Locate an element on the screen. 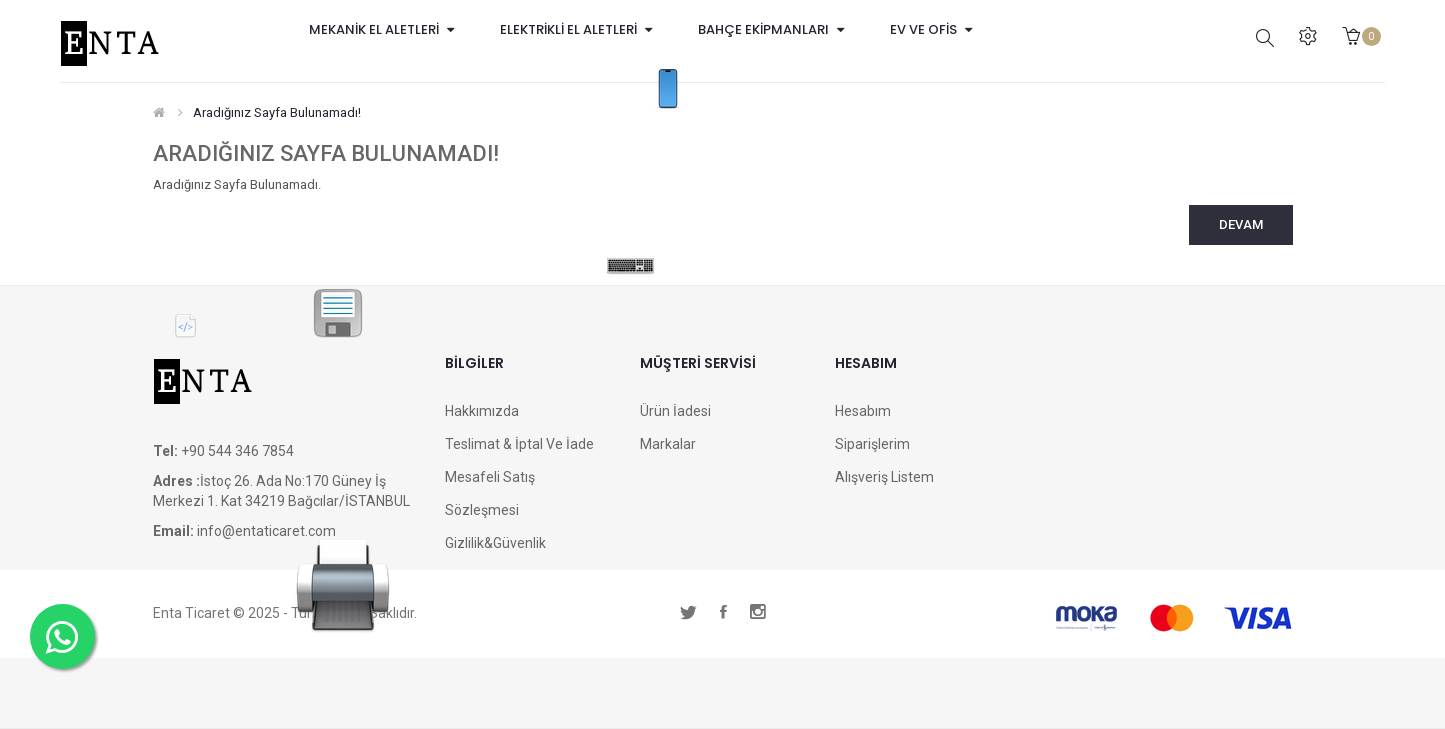 The width and height of the screenshot is (1445, 729). save the current file or document is located at coordinates (338, 313).